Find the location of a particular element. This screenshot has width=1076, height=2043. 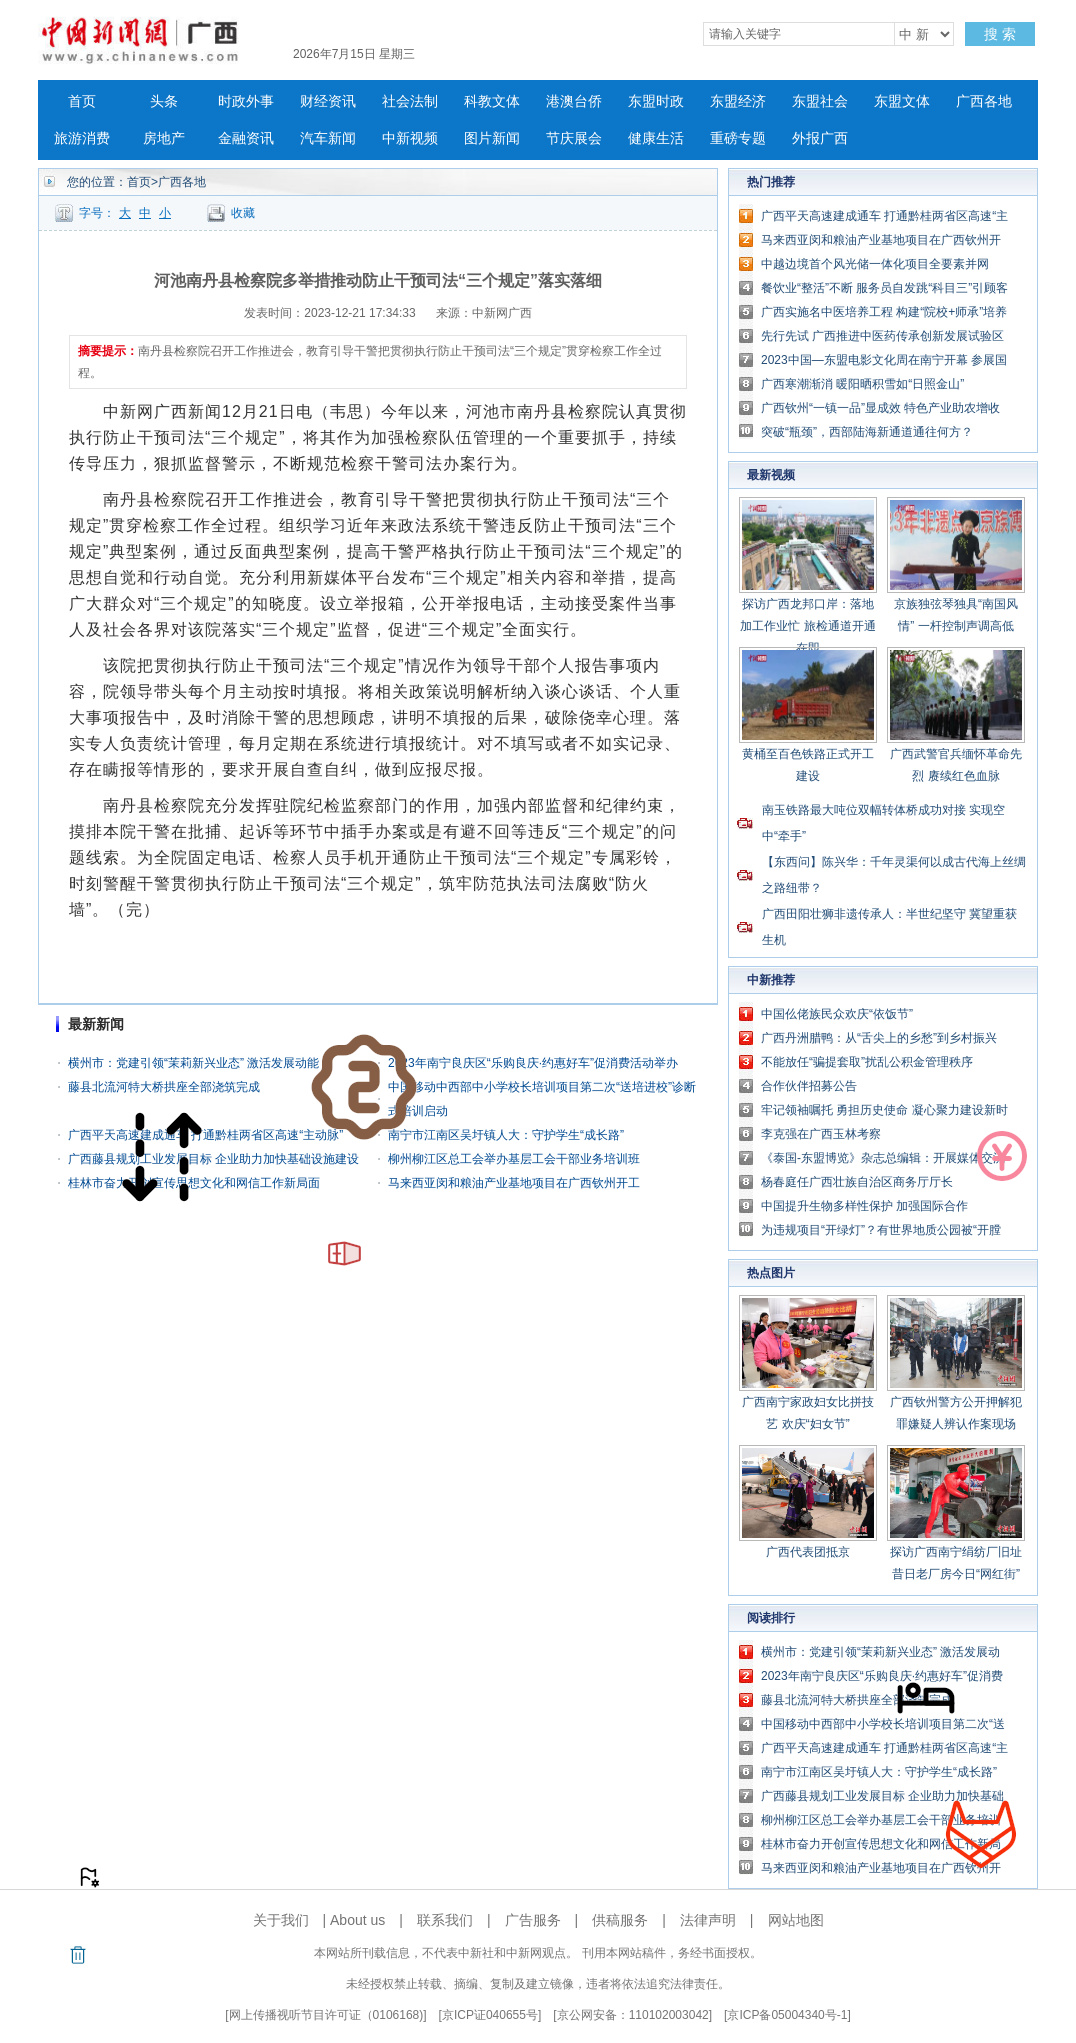

open GitLab repository is located at coordinates (981, 1833).